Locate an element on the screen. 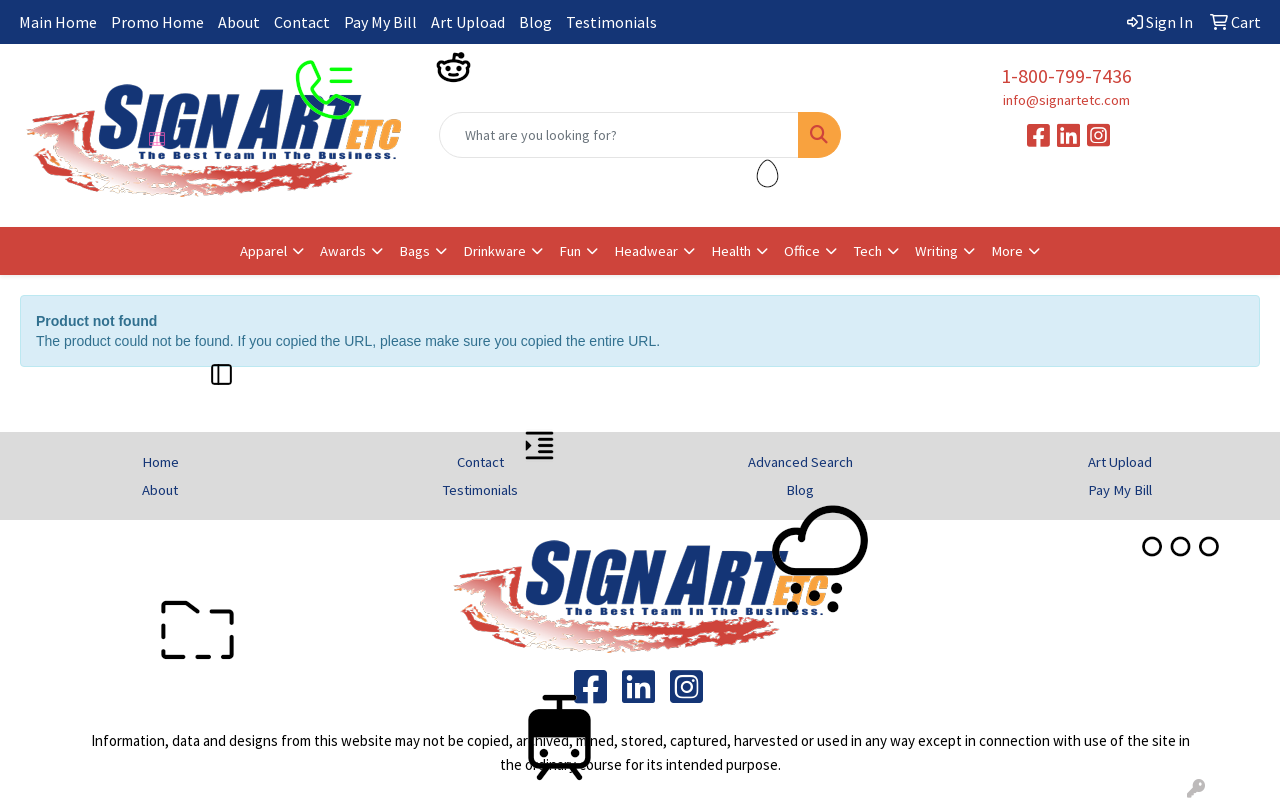 Image resolution: width=1280 pixels, height=812 pixels. toggle the sidebar panel is located at coordinates (221, 374).